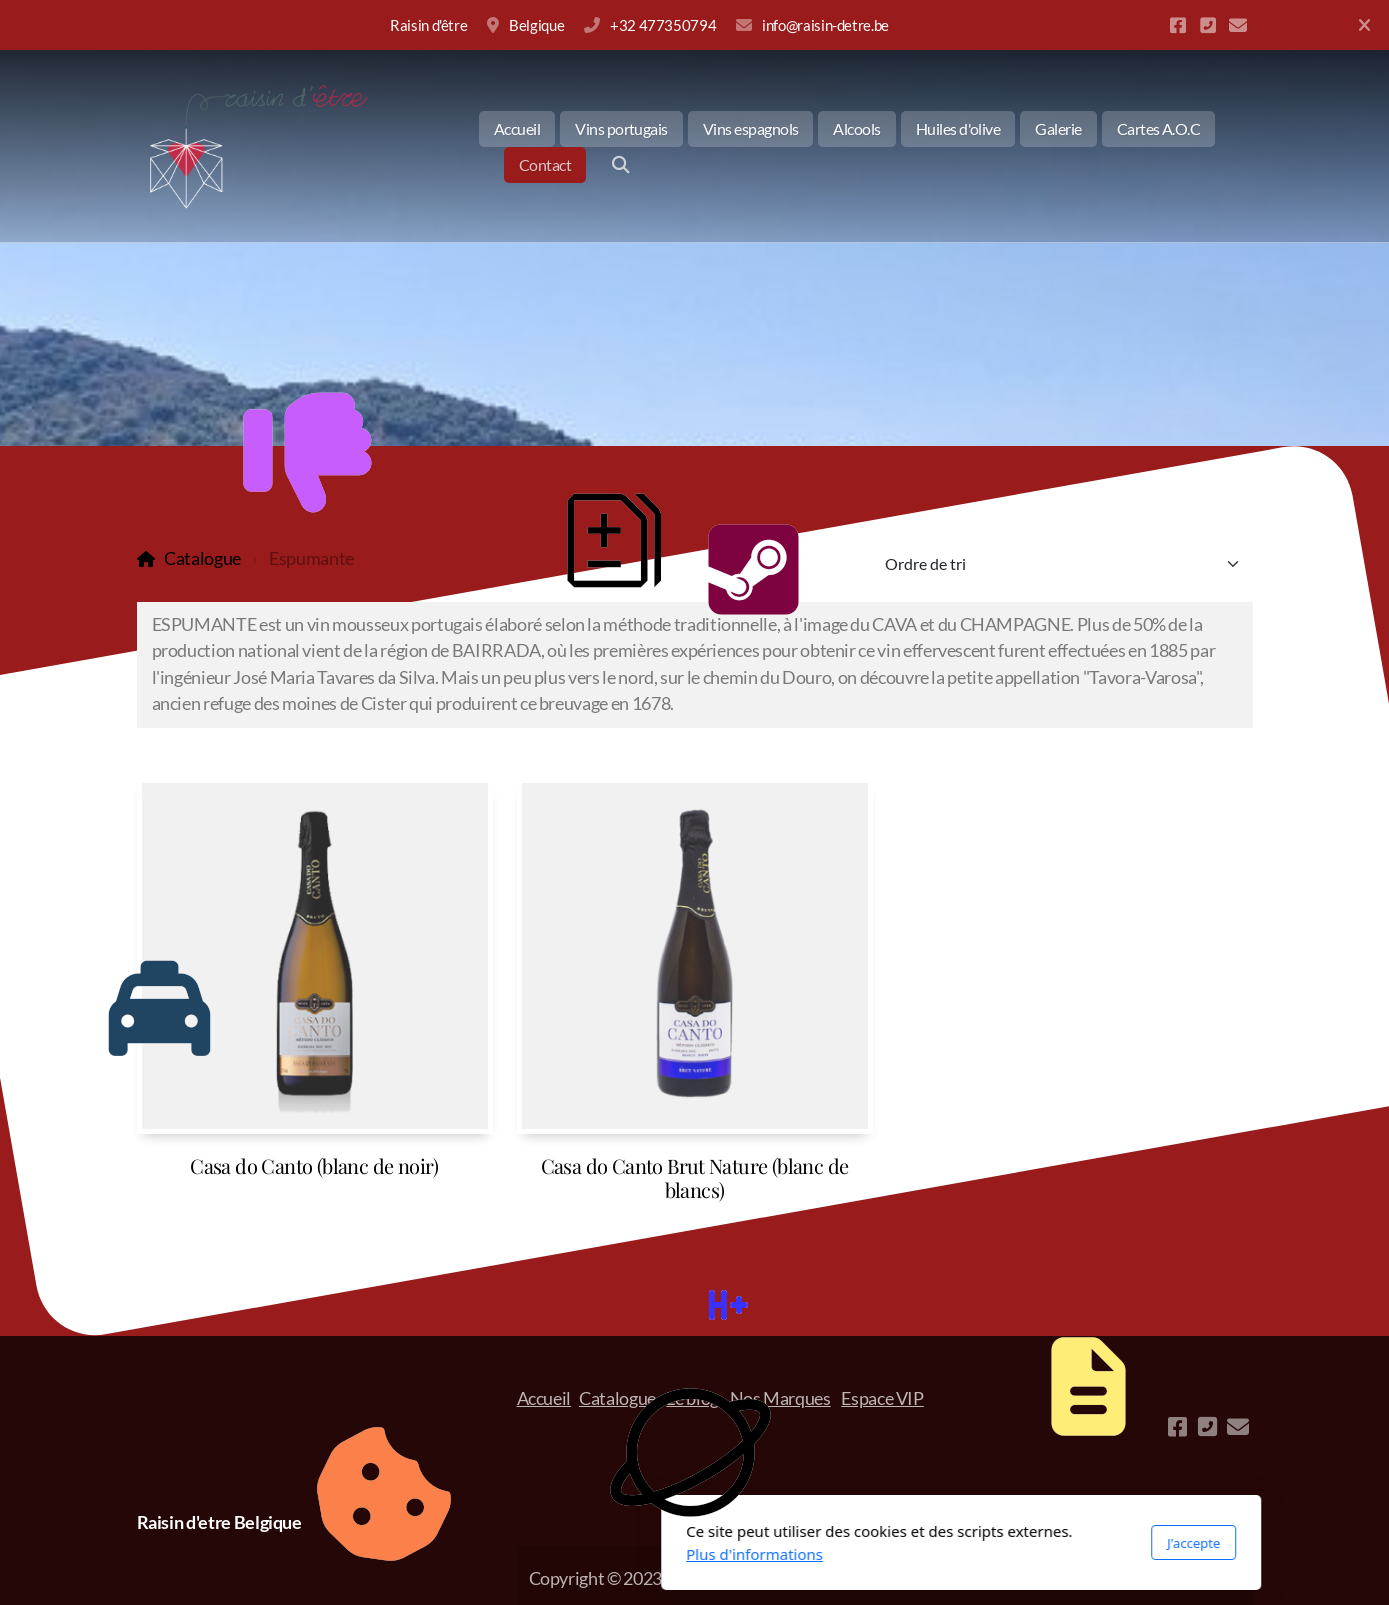  I want to click on open Steam application, so click(753, 569).